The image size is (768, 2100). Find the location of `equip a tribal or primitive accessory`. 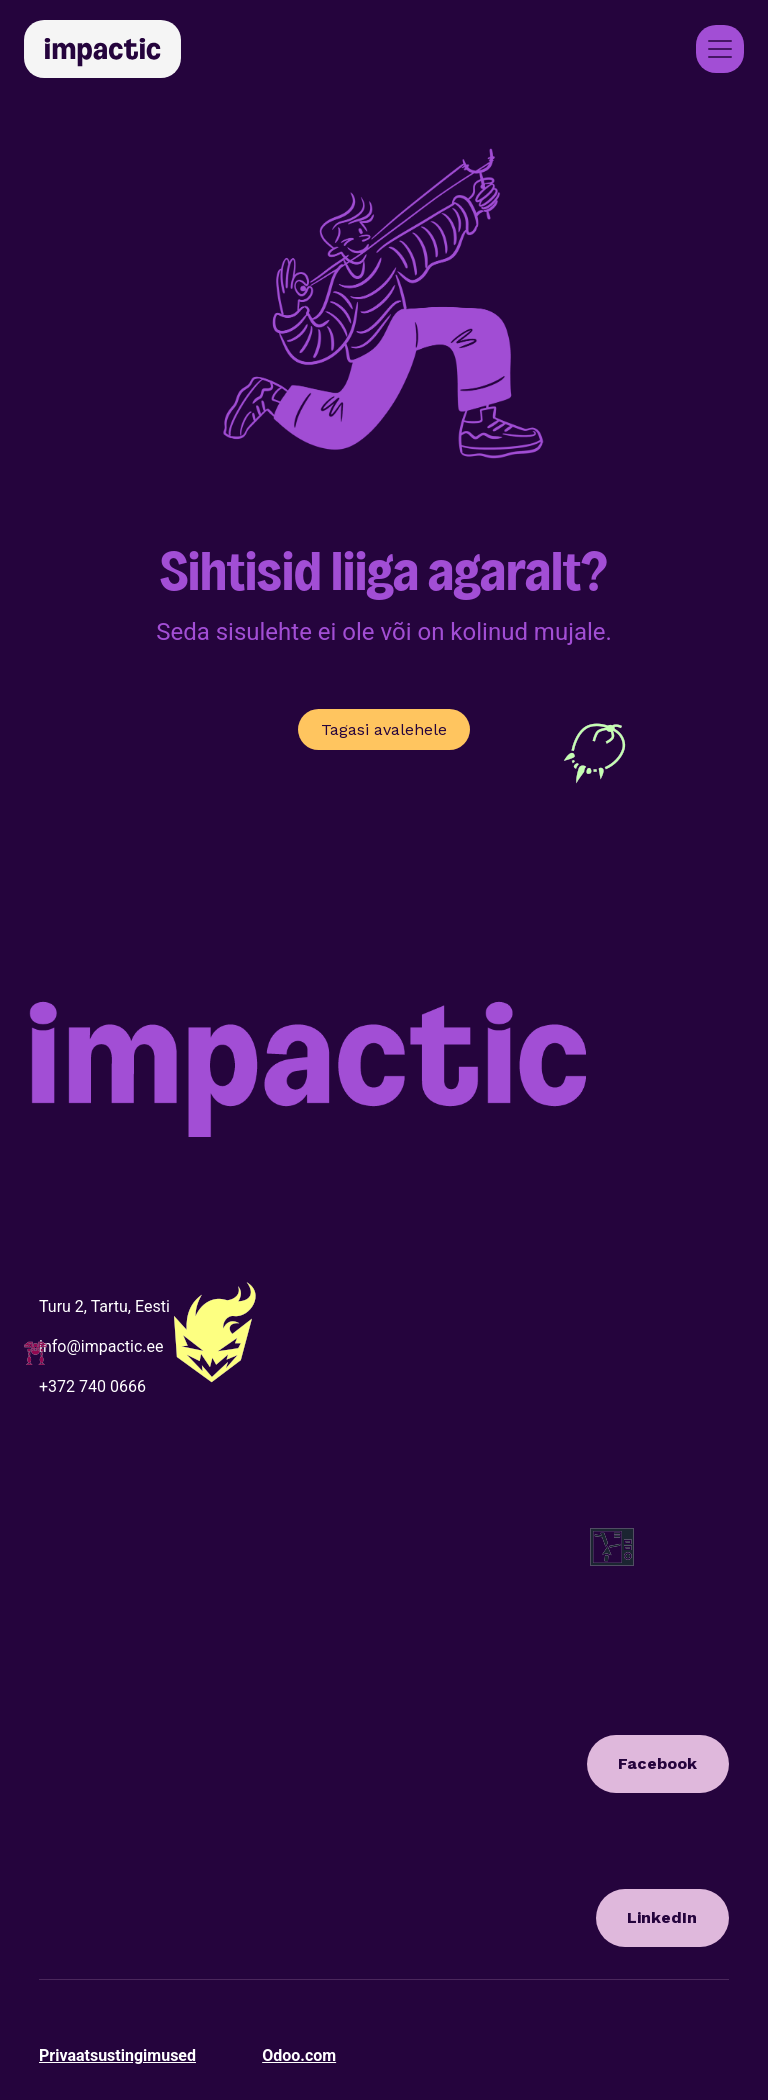

equip a tribal or primitive accessory is located at coordinates (594, 753).